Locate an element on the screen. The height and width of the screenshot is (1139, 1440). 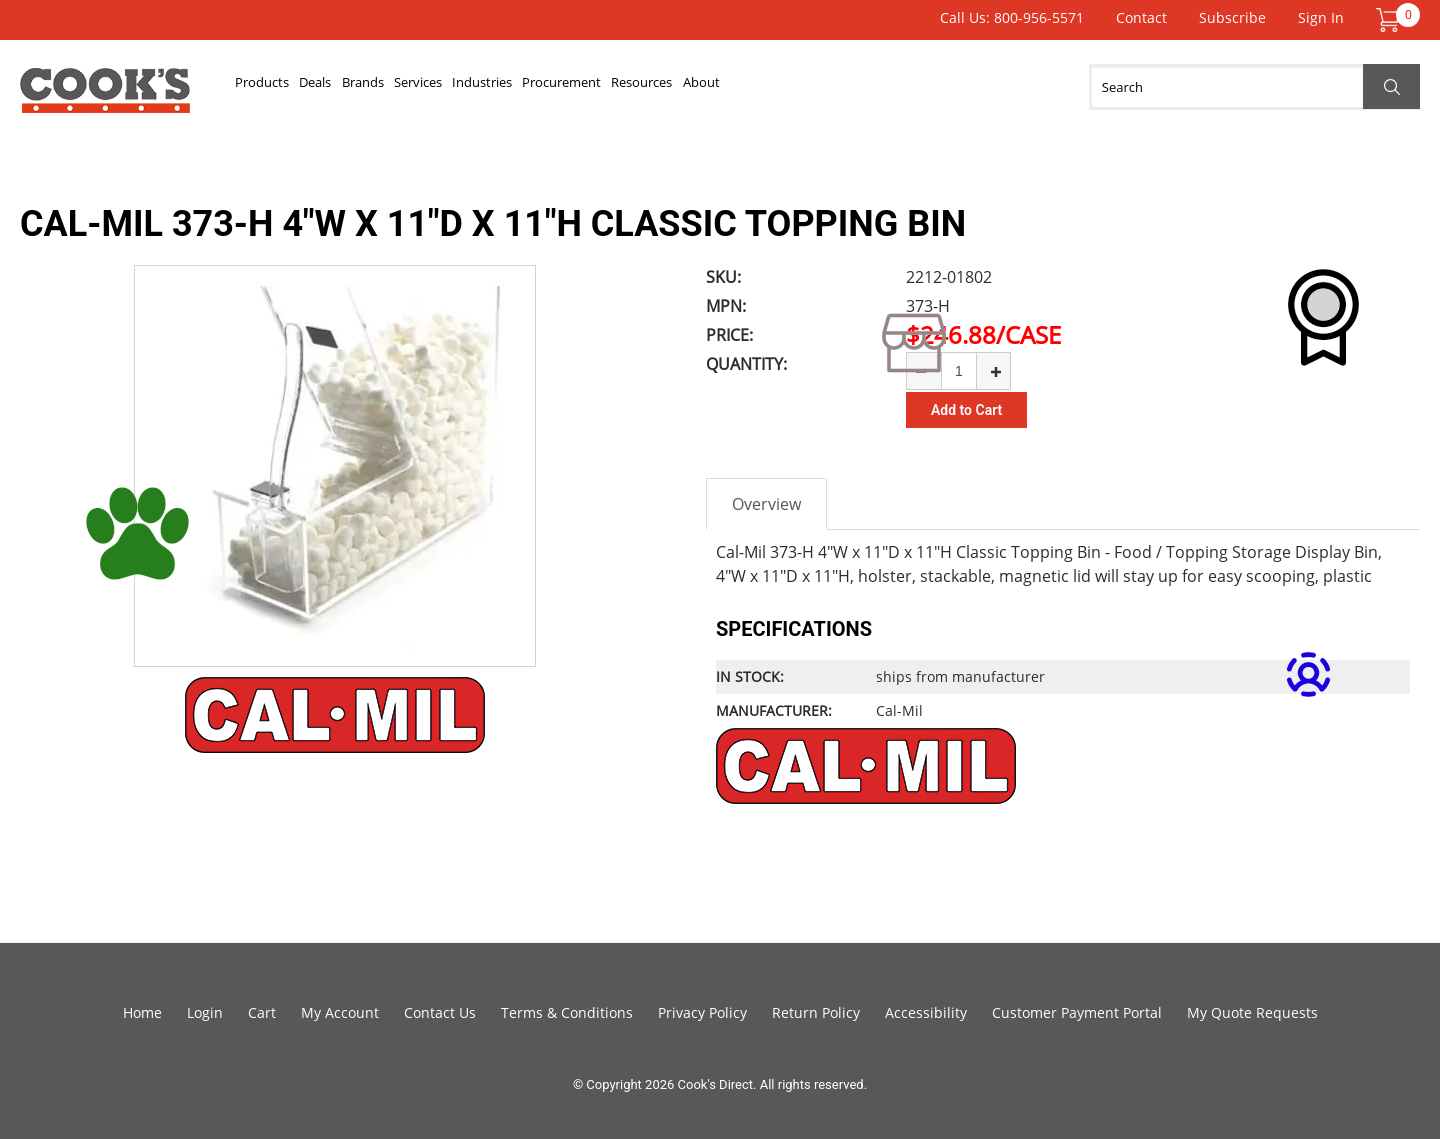
view achievements or awards is located at coordinates (1323, 317).